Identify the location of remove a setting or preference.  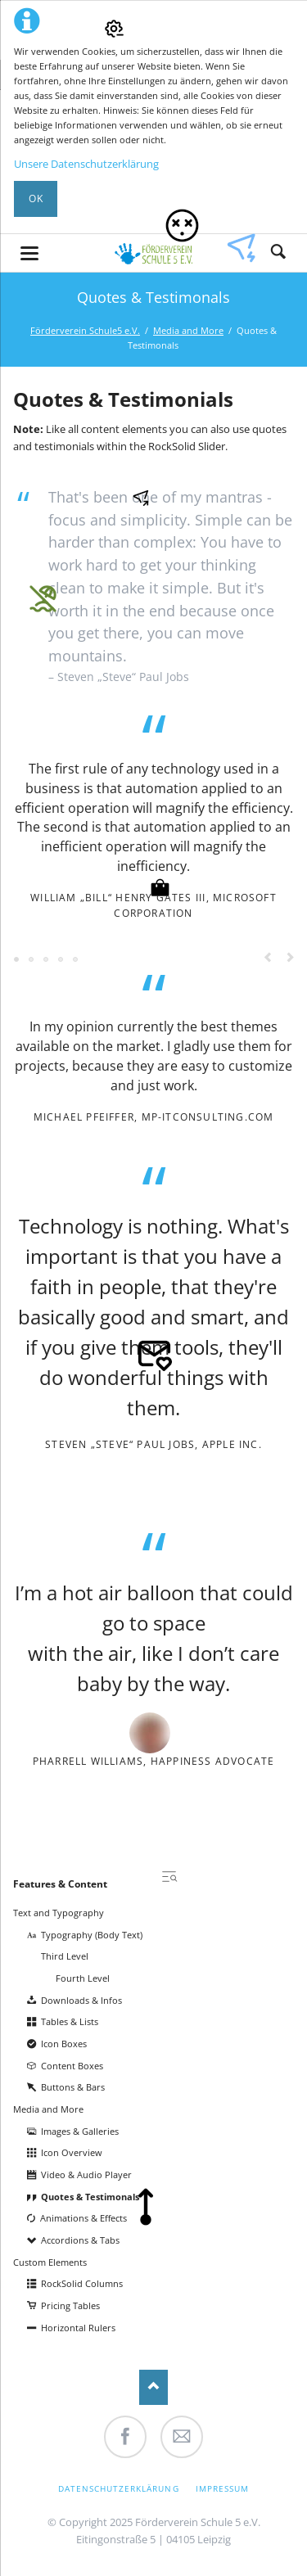
(114, 29).